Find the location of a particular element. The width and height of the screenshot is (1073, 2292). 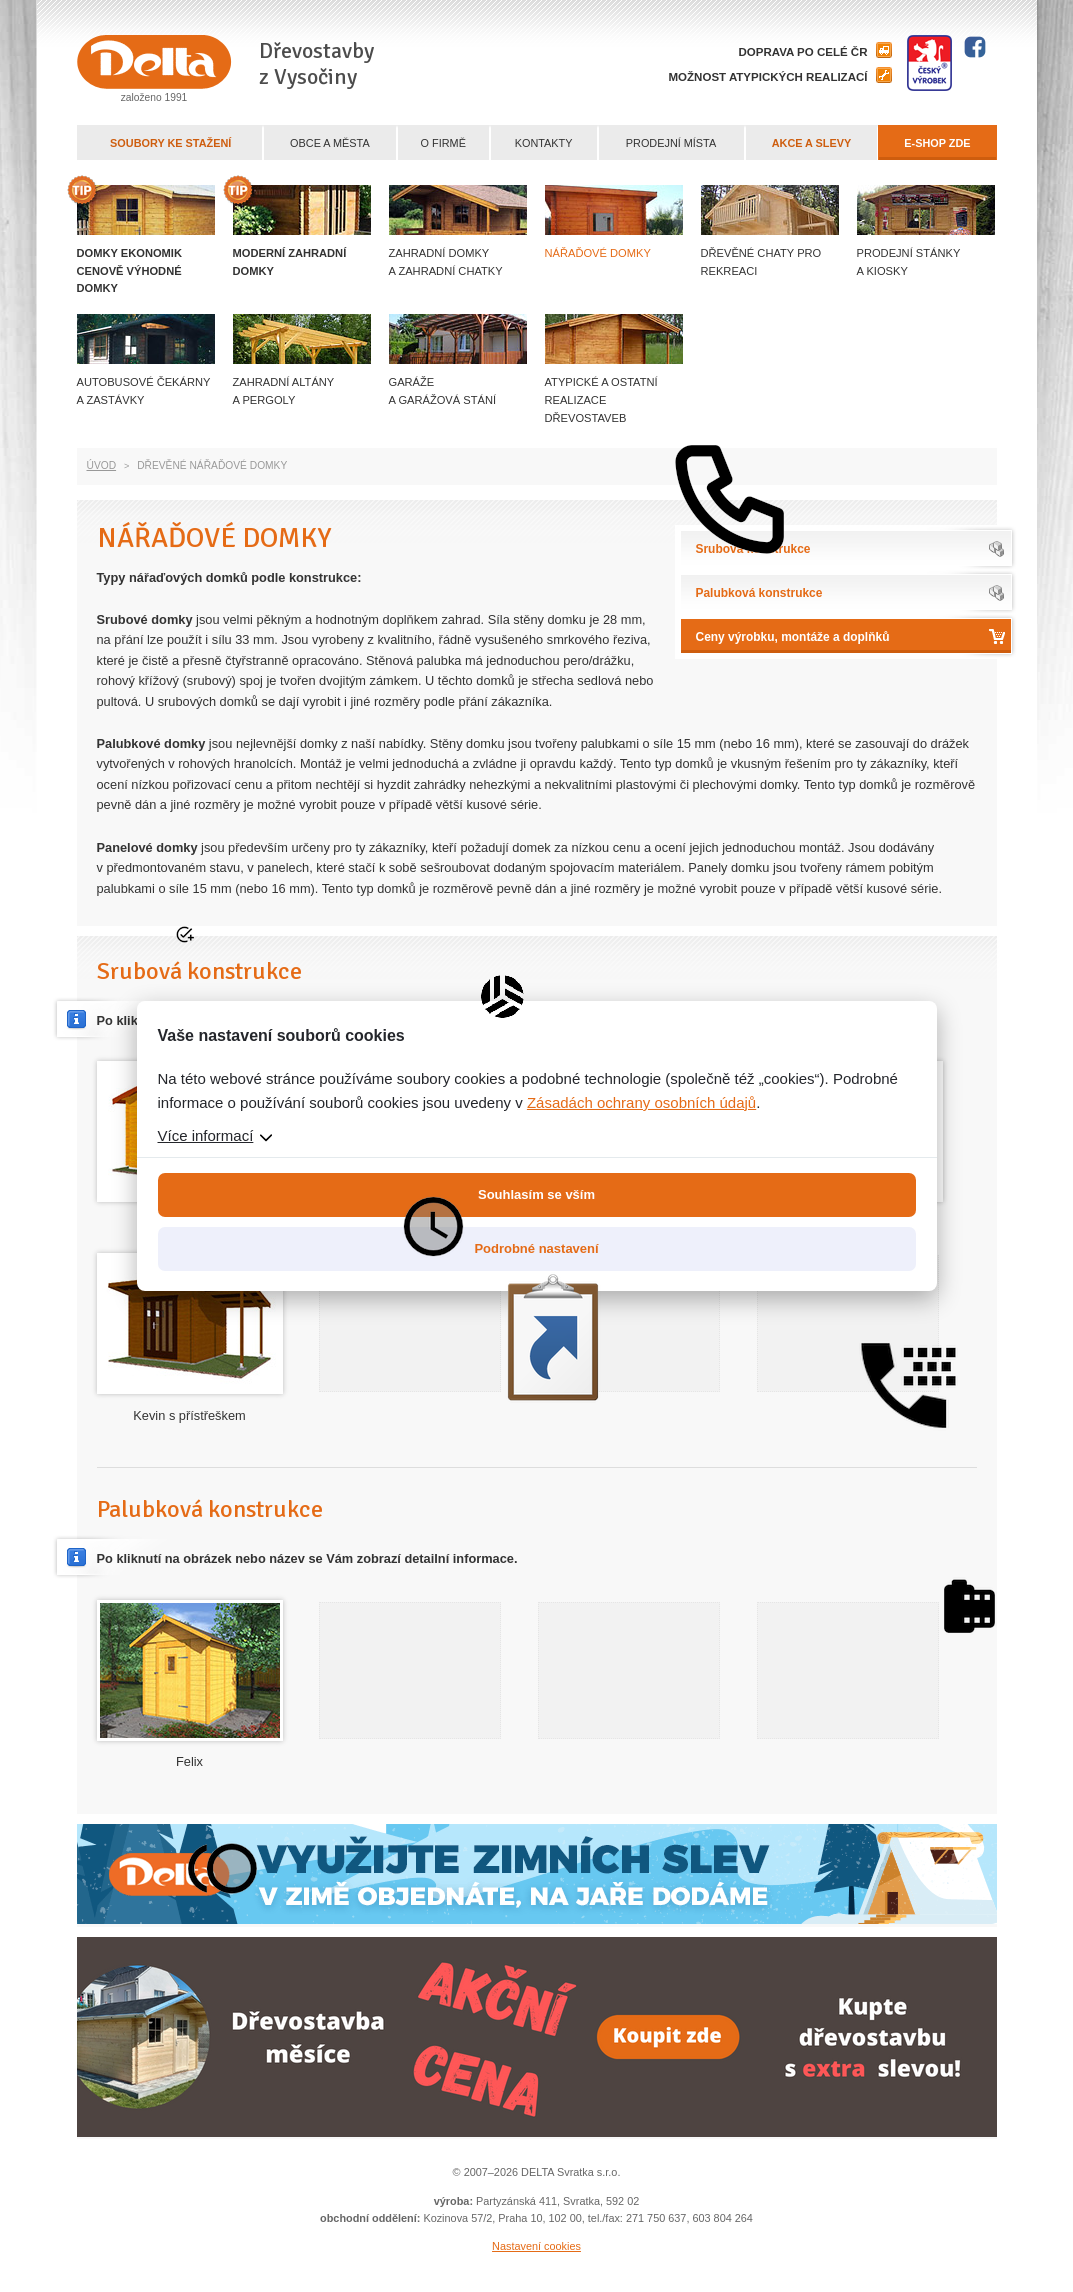

view schedule or upcoming events is located at coordinates (433, 1226).